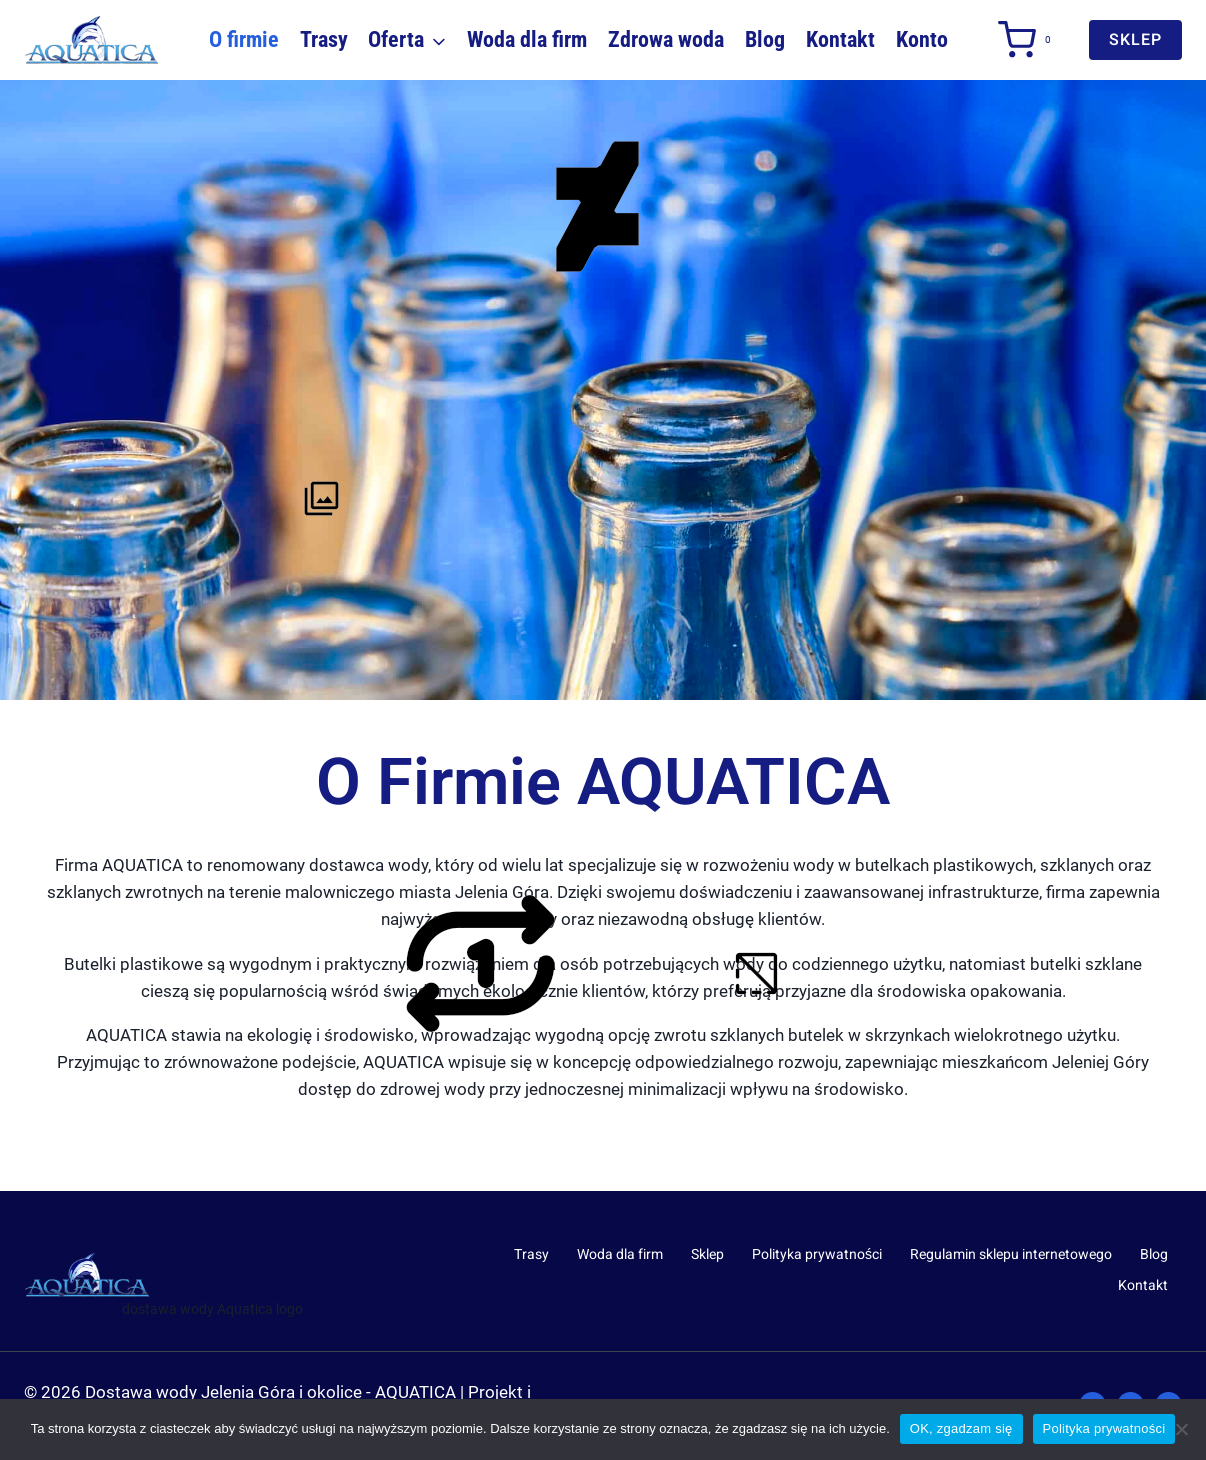 This screenshot has width=1206, height=1460. I want to click on deviantart logo, so click(597, 206).